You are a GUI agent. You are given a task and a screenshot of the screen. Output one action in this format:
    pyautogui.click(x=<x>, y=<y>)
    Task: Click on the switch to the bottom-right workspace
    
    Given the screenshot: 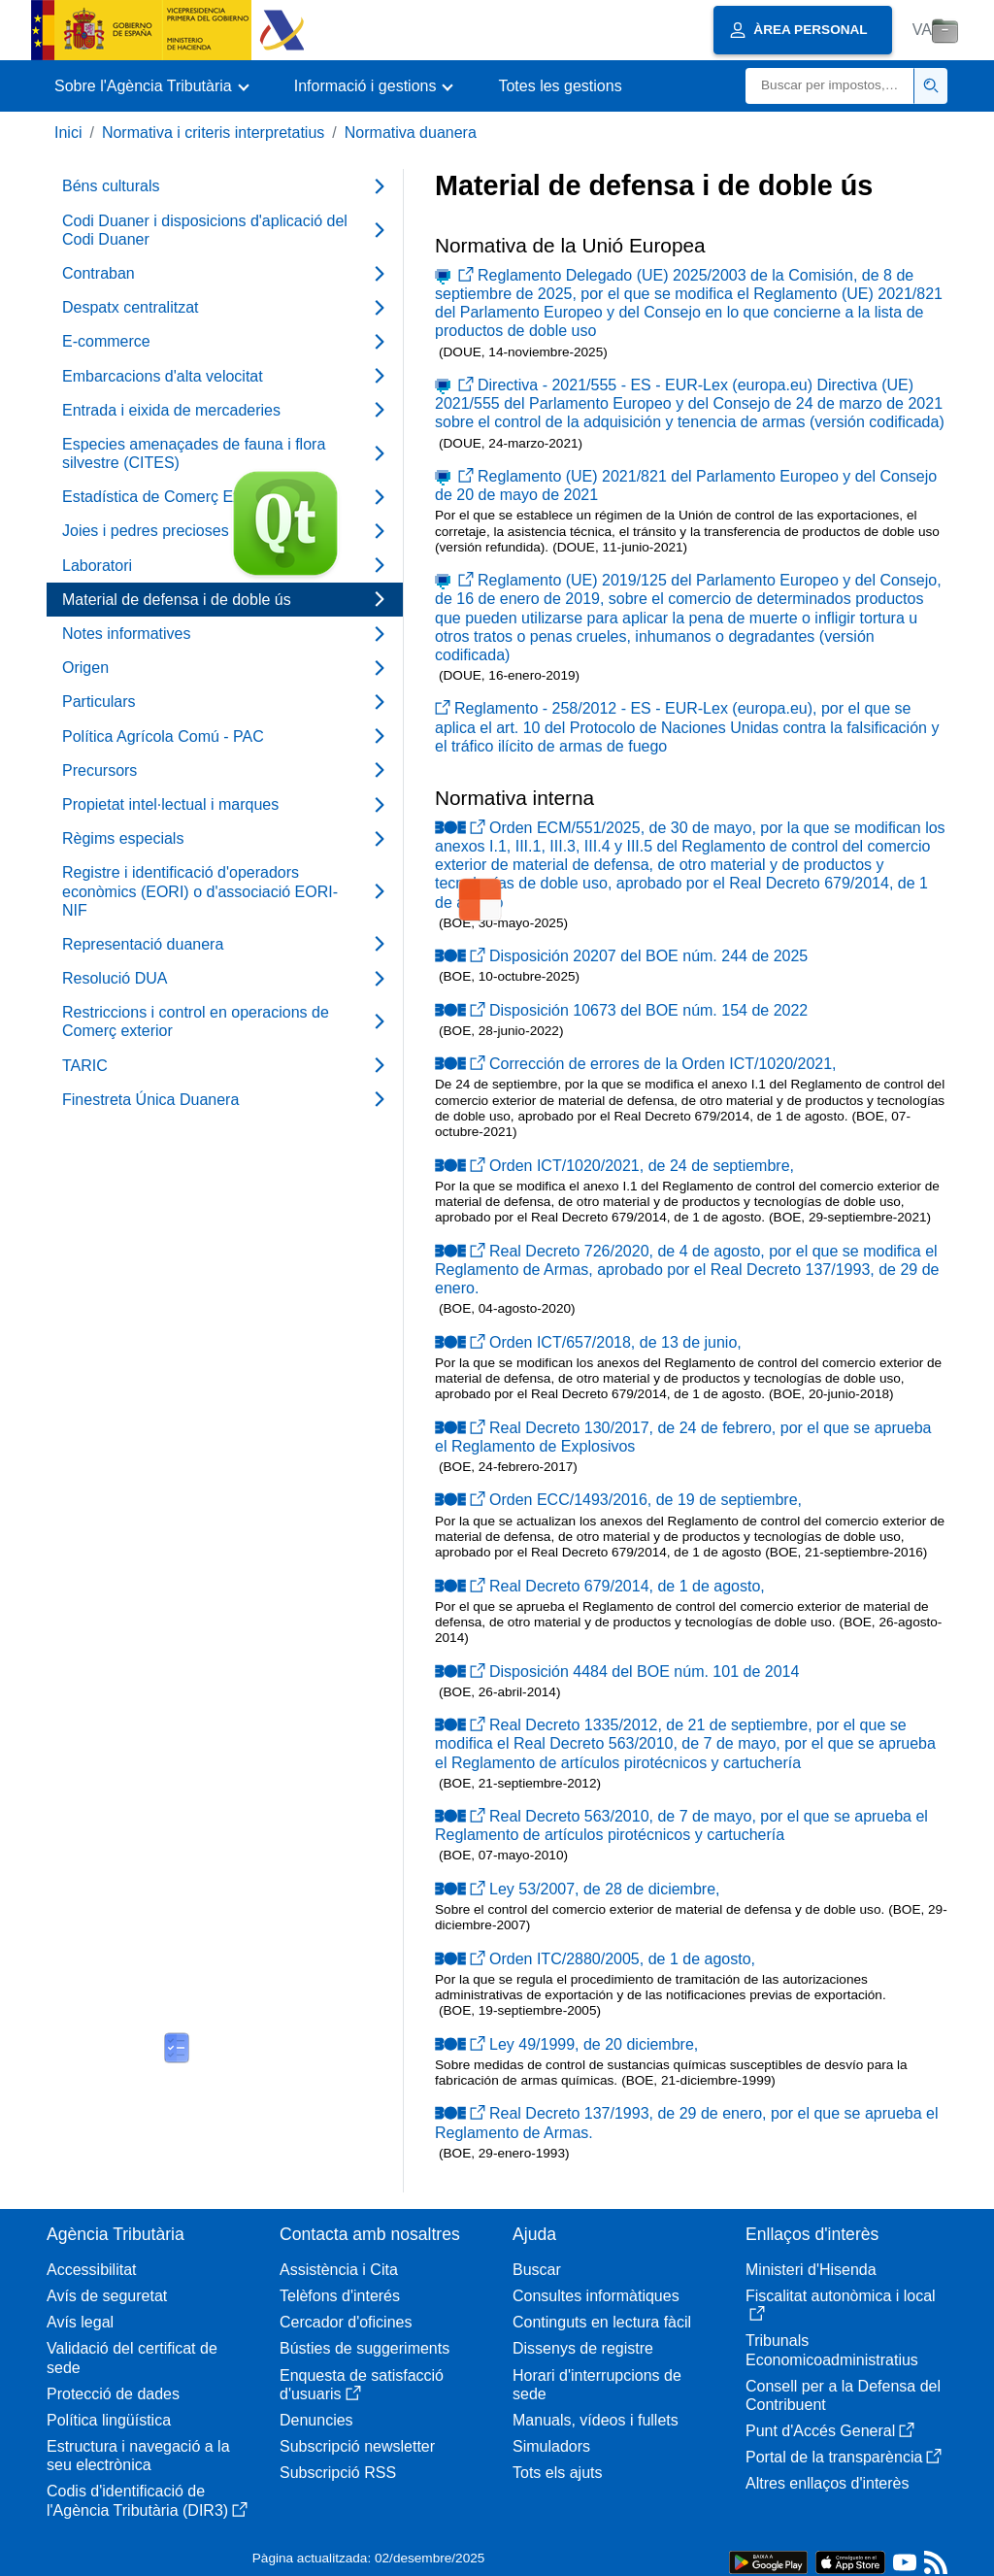 What is the action you would take?
    pyautogui.click(x=480, y=899)
    